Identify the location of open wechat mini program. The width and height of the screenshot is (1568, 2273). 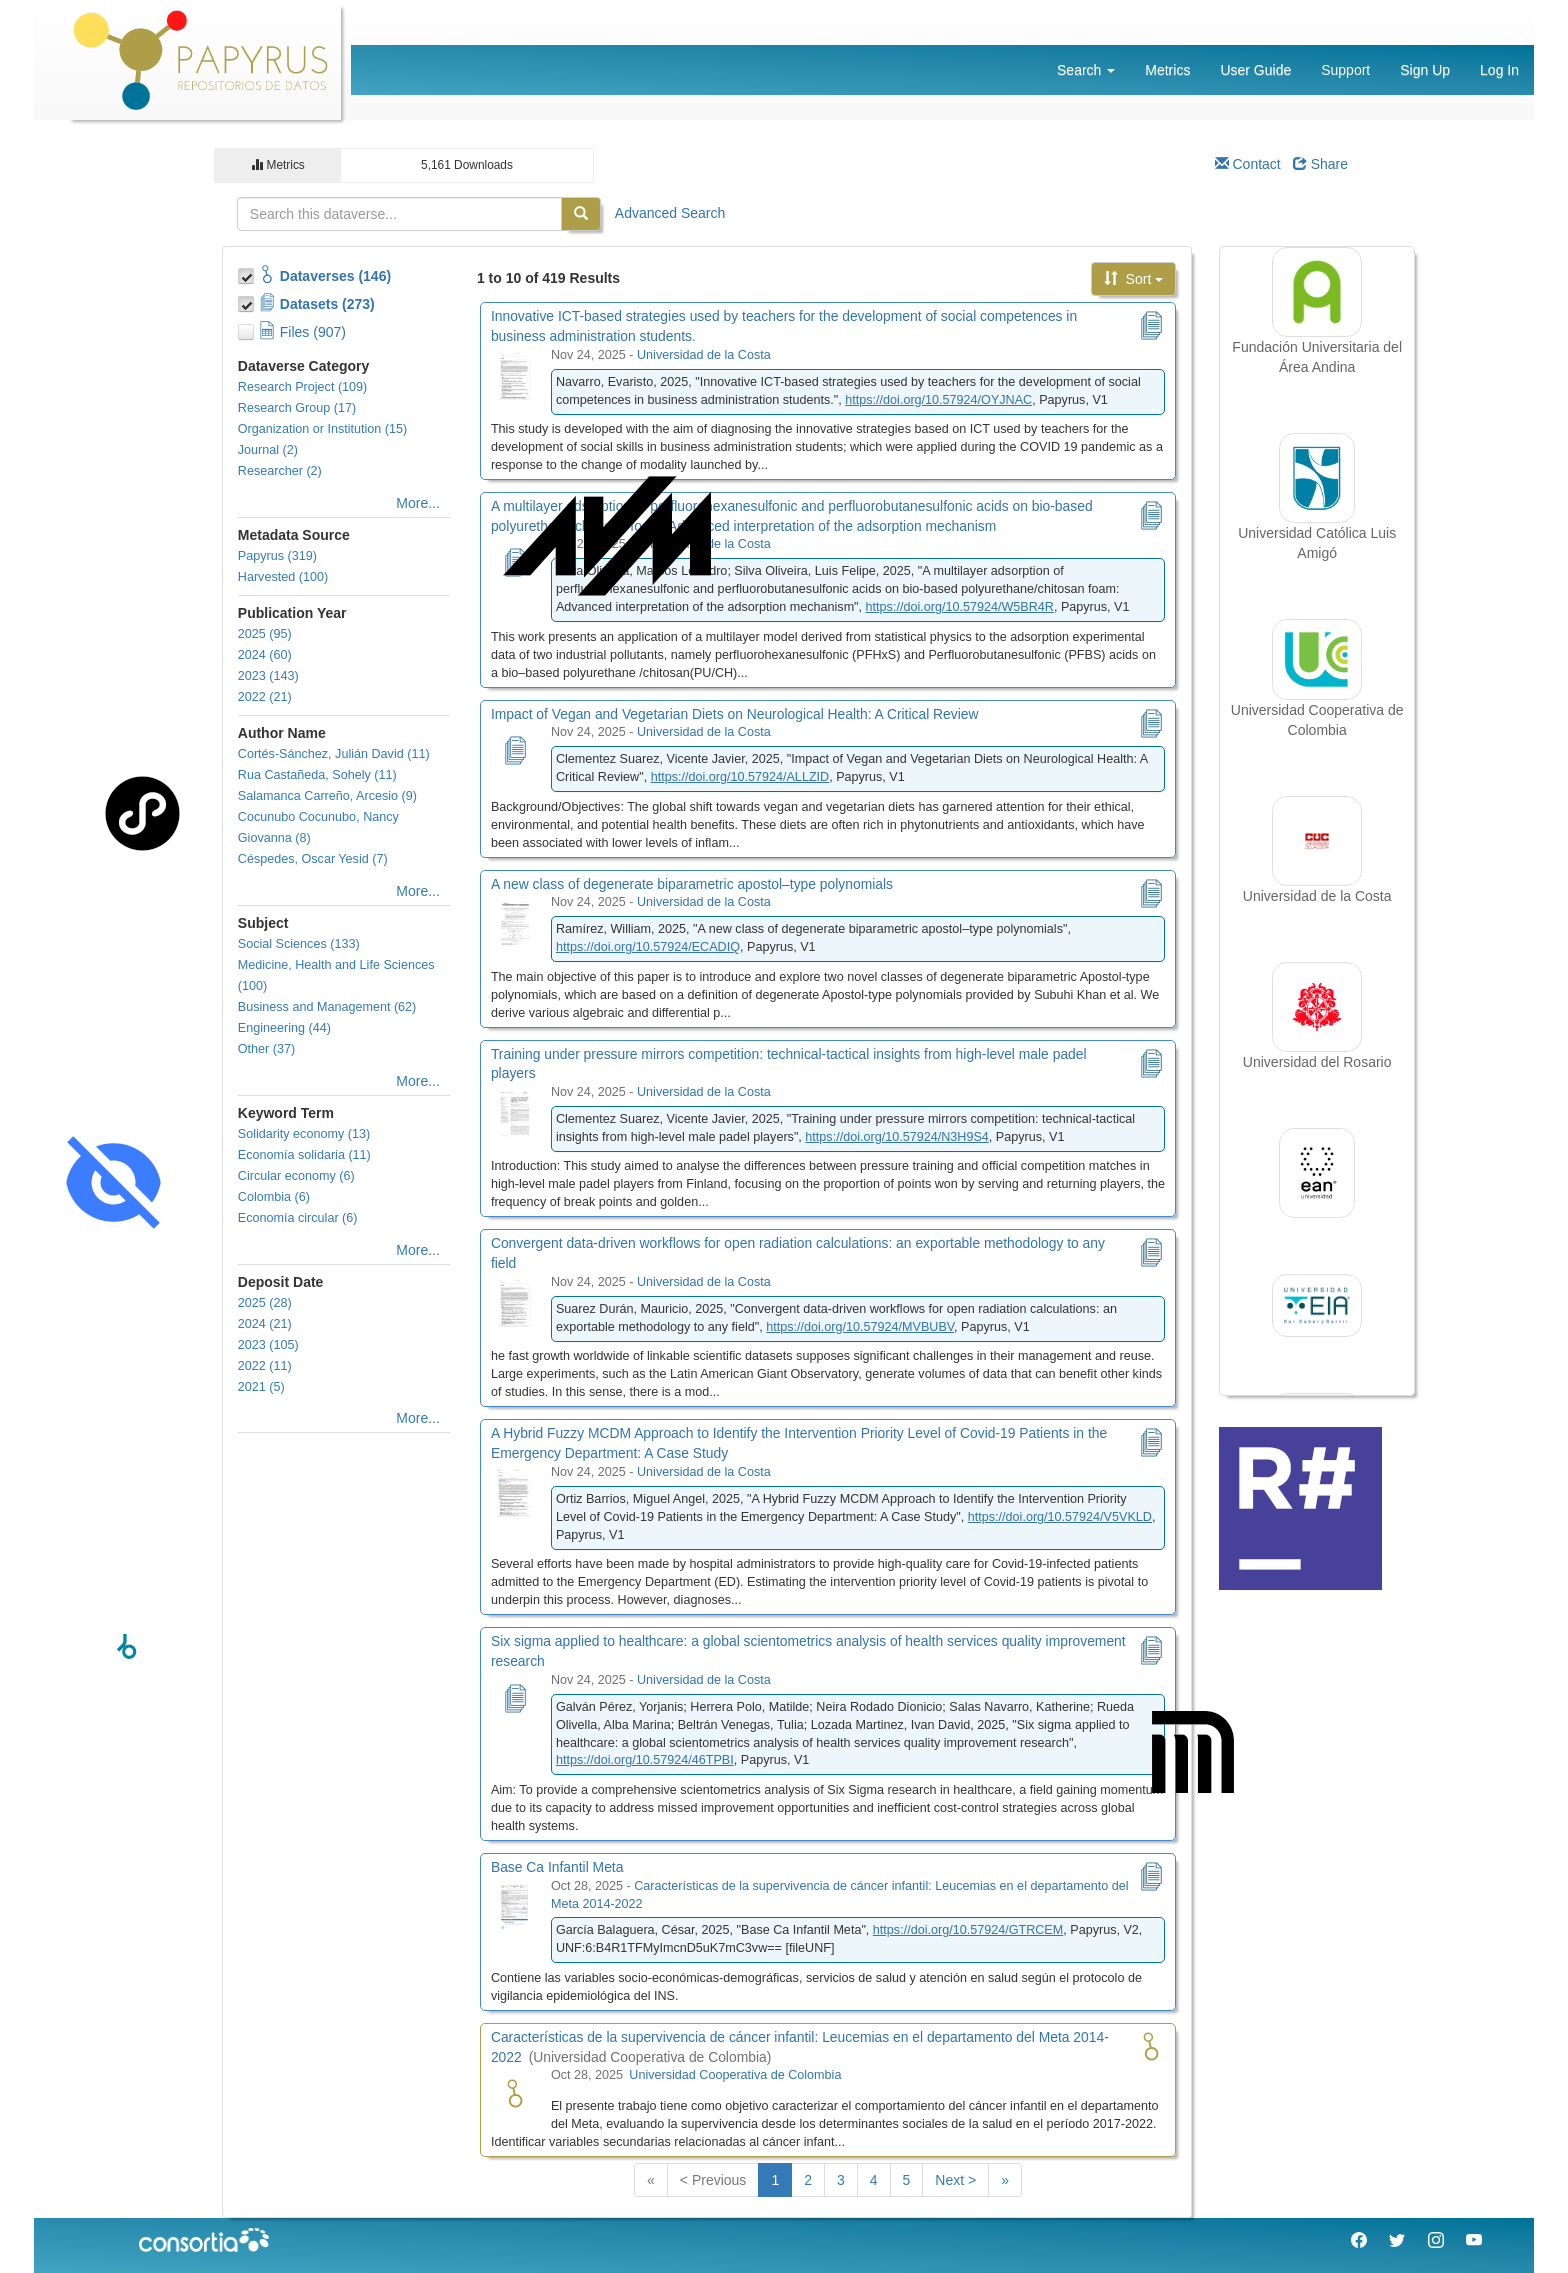
(142, 813).